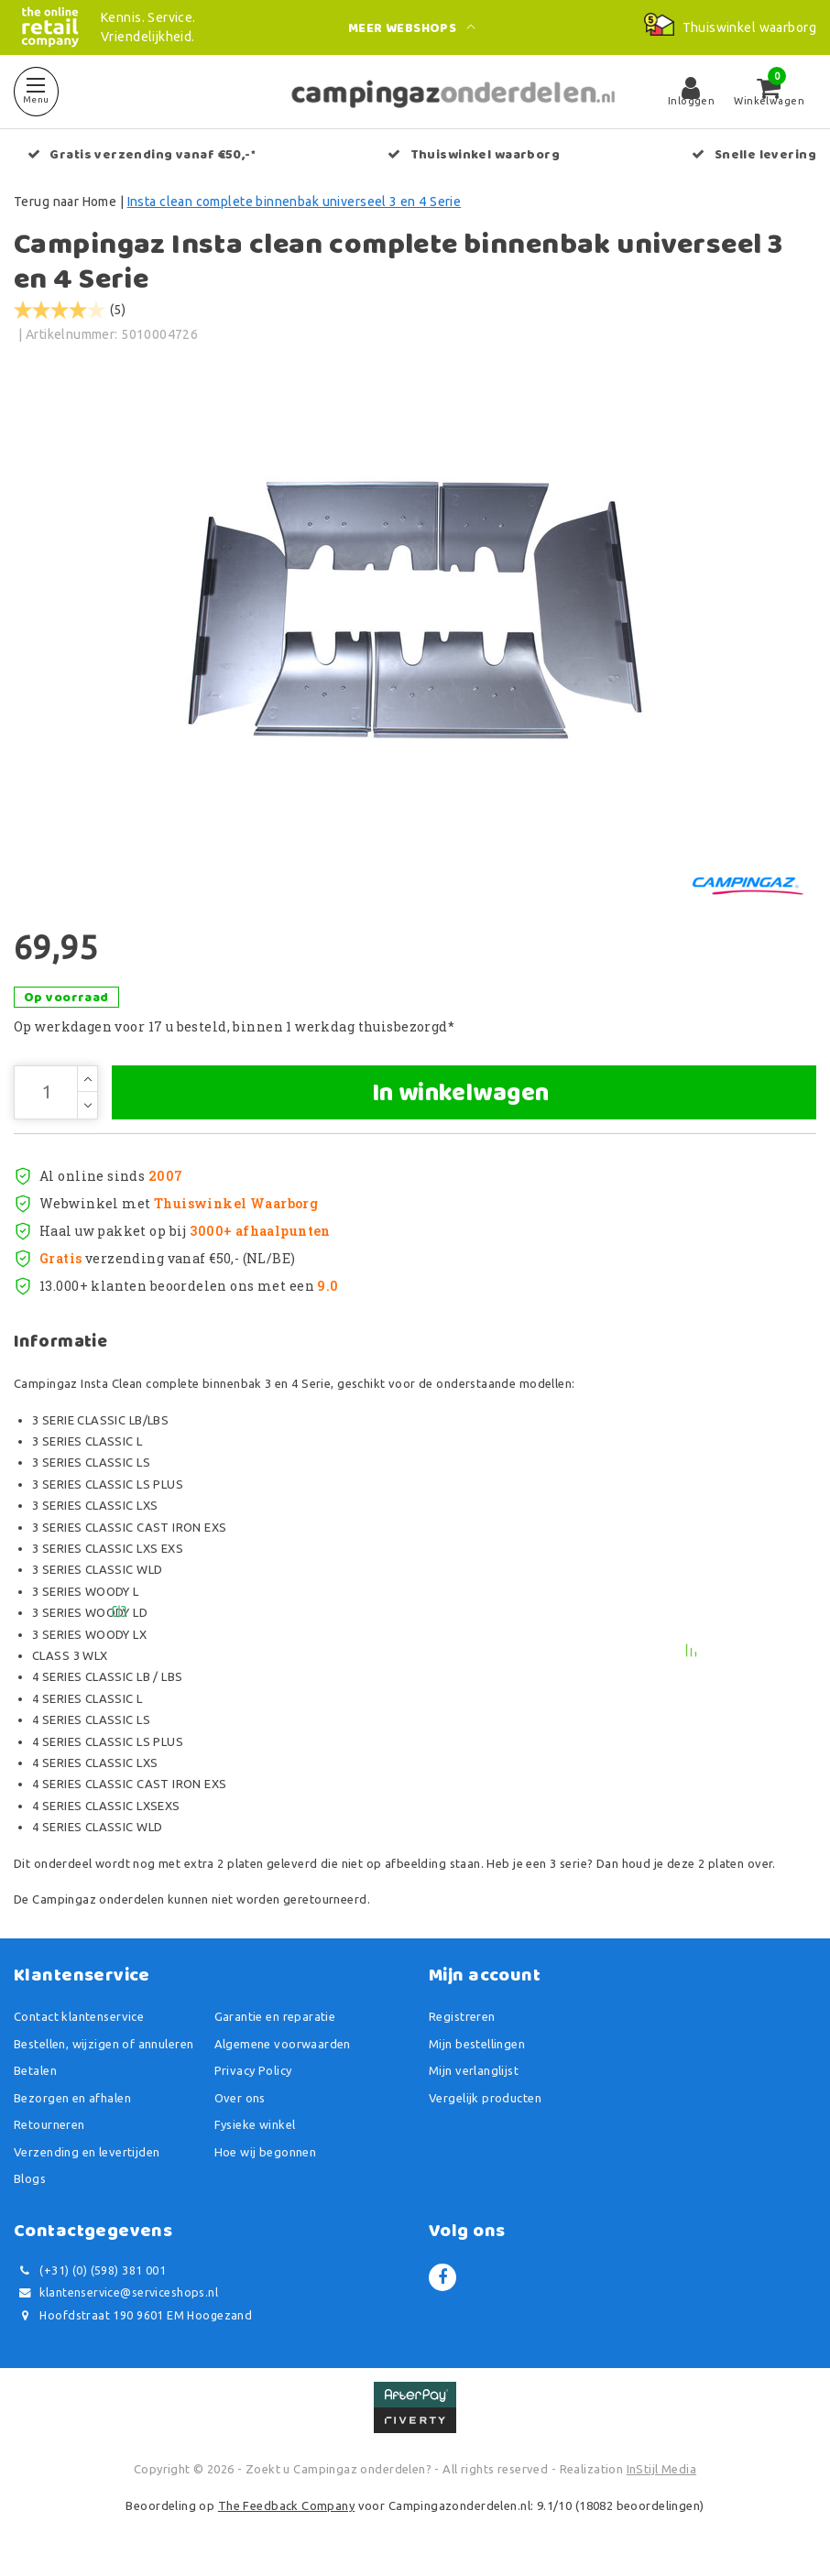  What do you see at coordinates (119, 1611) in the screenshot?
I see `split view horizontally` at bounding box center [119, 1611].